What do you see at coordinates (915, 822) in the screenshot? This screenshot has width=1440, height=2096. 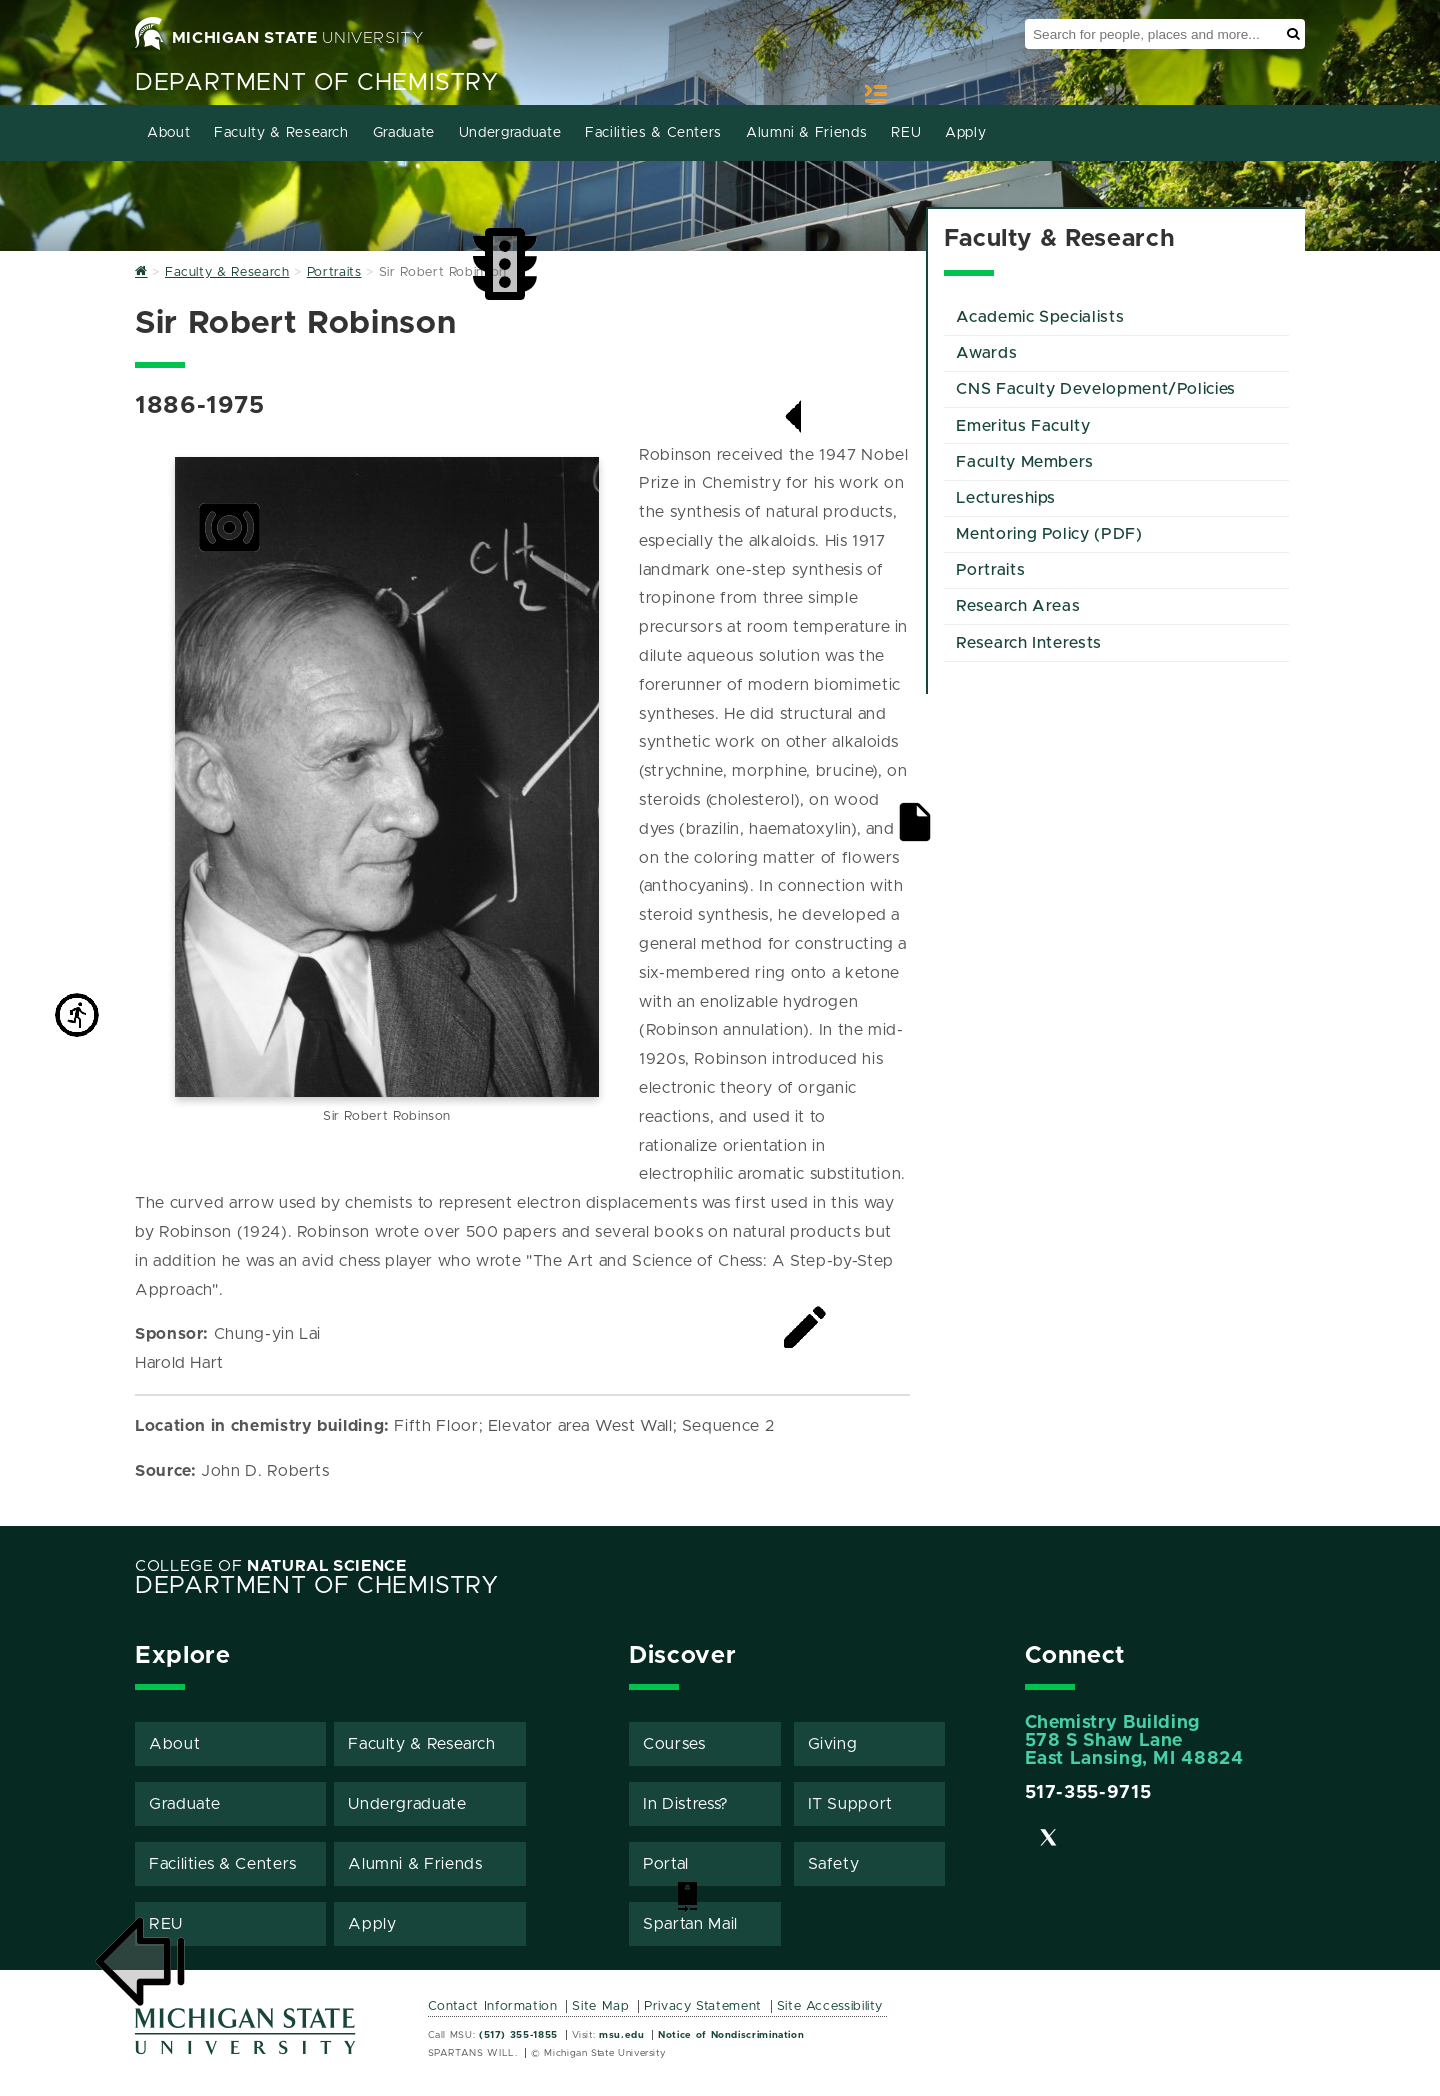 I see `access a file or document` at bounding box center [915, 822].